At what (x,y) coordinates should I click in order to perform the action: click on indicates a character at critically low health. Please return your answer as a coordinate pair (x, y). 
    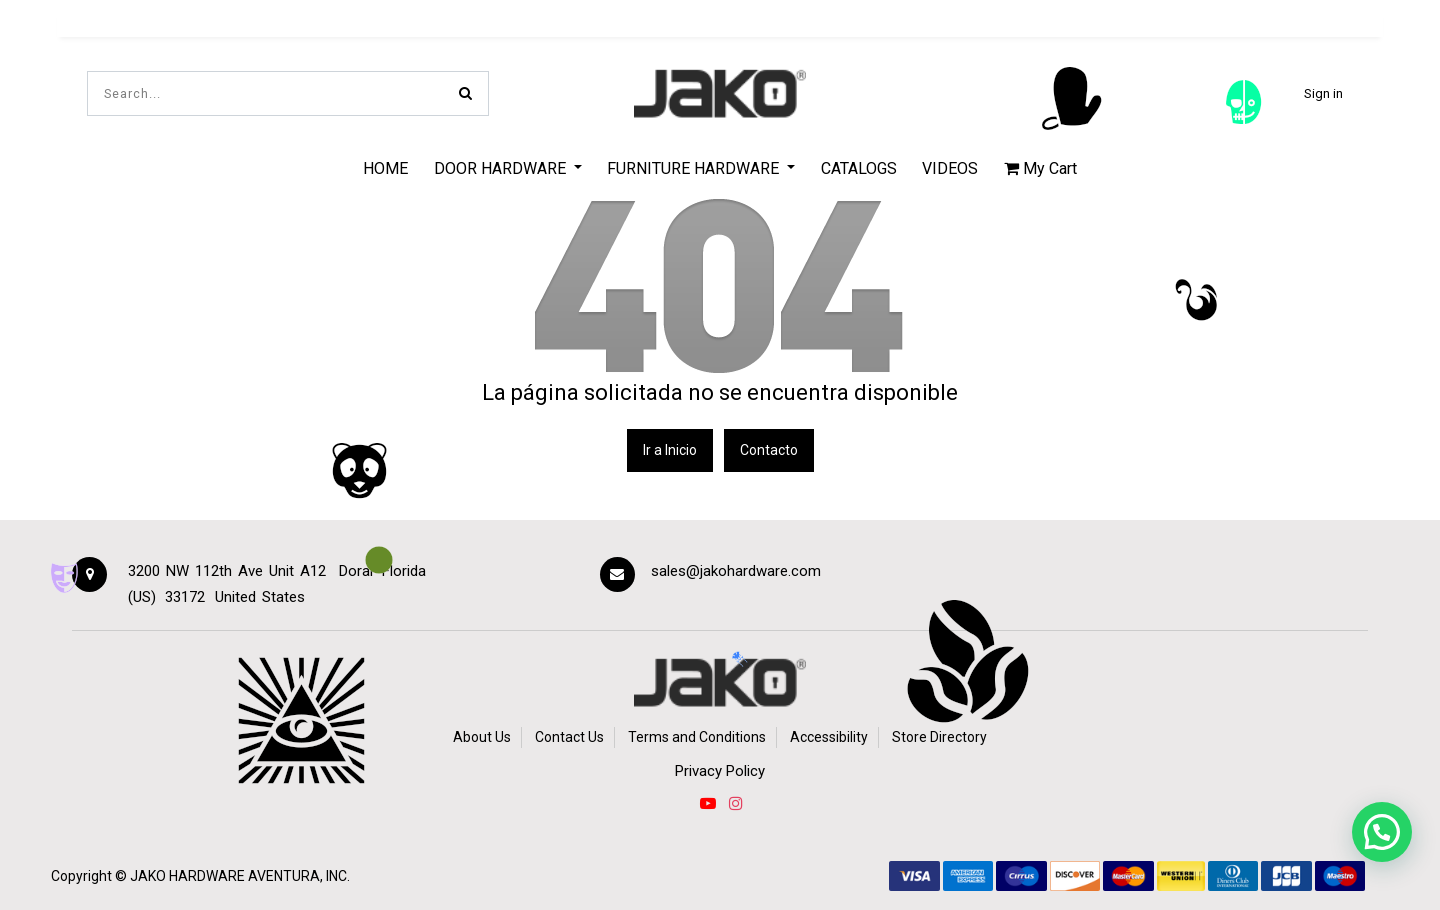
    Looking at the image, I should click on (1244, 102).